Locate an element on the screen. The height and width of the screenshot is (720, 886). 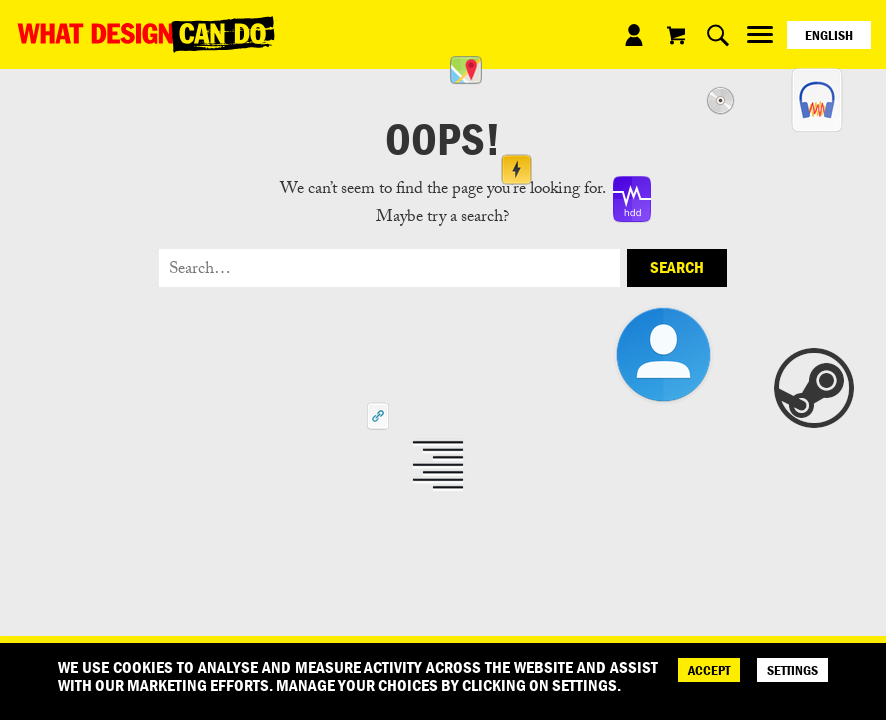
view user profile information is located at coordinates (663, 354).